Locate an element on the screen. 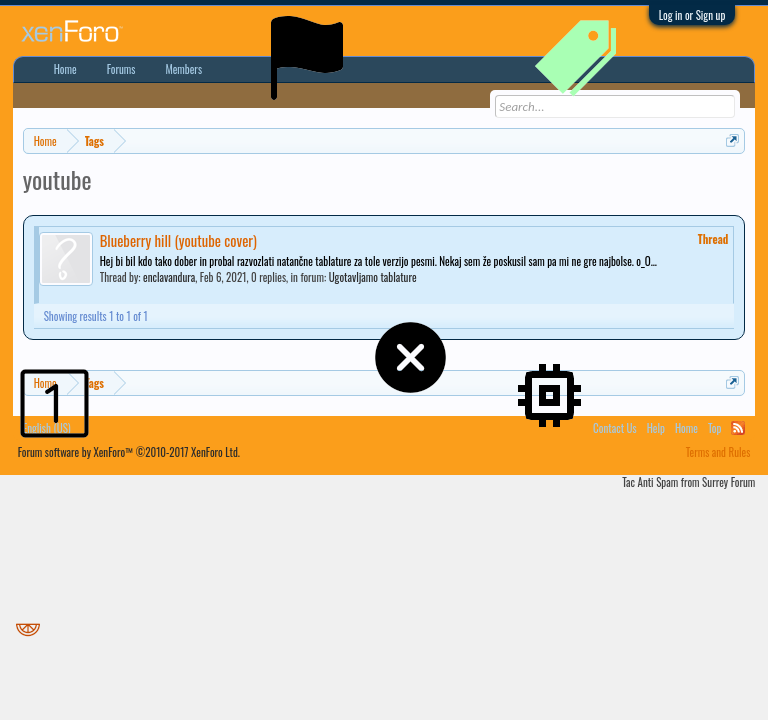 This screenshot has height=720, width=768. indicates step one in a multi-step process is located at coordinates (54, 403).